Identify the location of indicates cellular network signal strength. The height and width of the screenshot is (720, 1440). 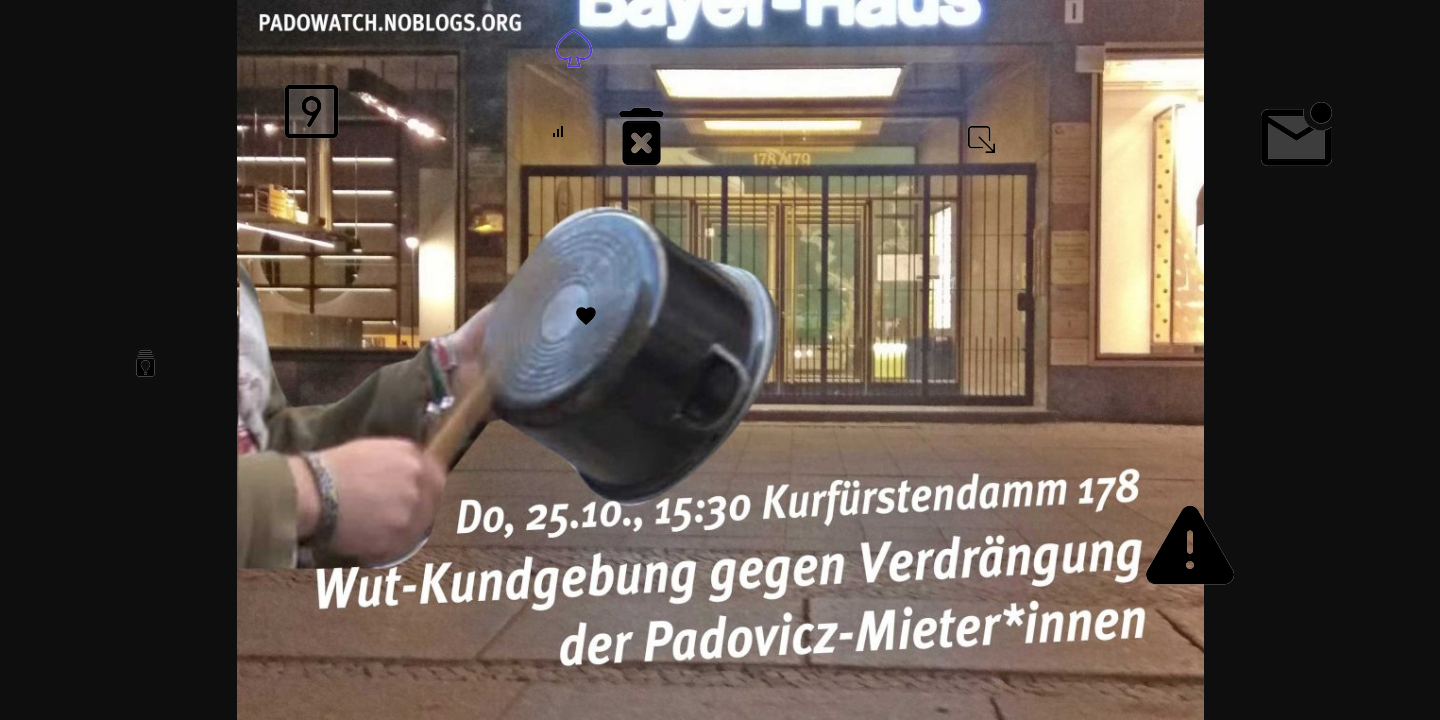
(557, 131).